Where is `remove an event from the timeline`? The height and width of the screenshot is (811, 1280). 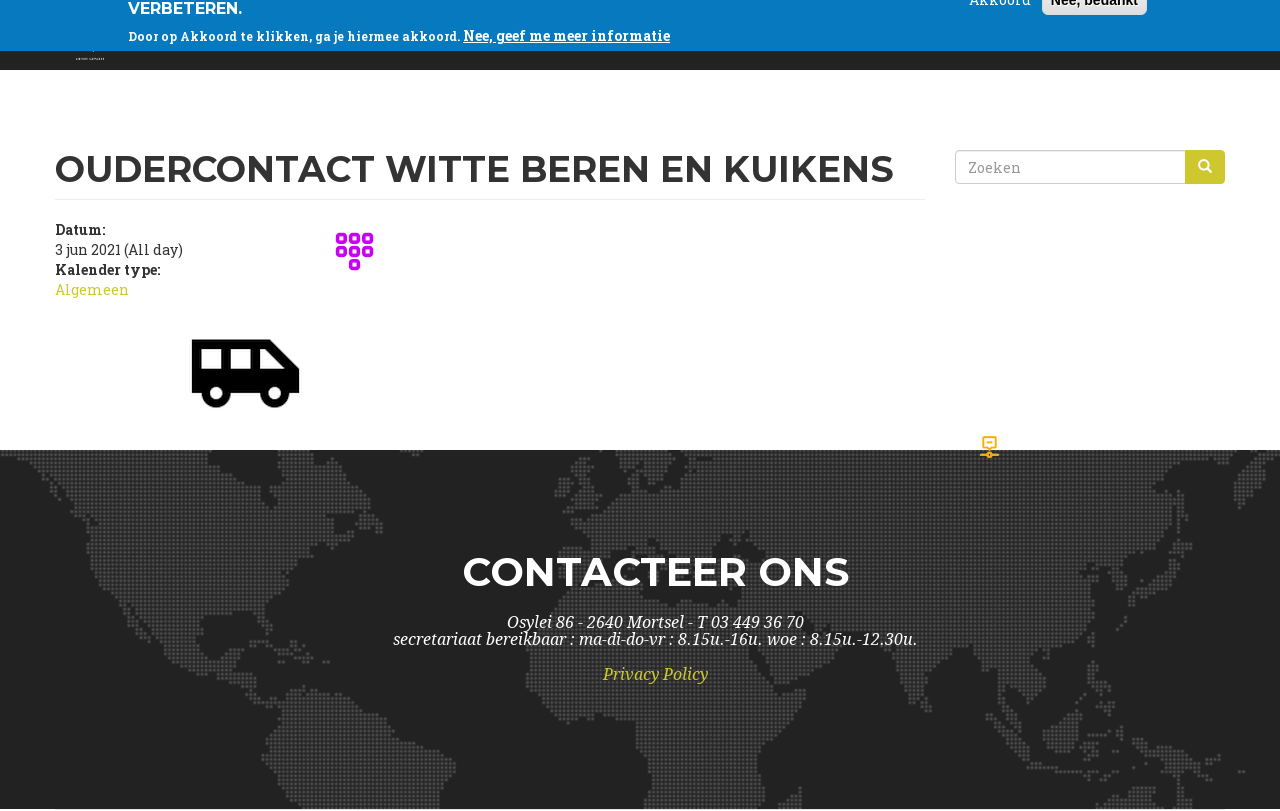 remove an event from the timeline is located at coordinates (989, 446).